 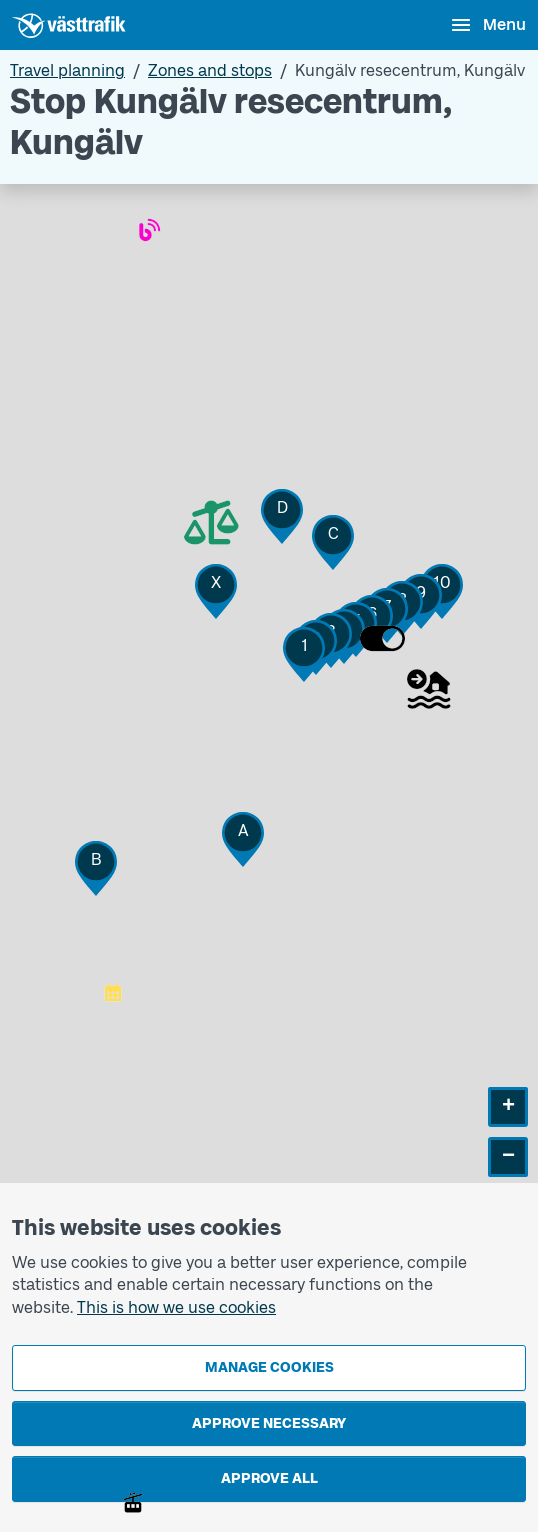 I want to click on view calendar or schedule, so click(x=113, y=993).